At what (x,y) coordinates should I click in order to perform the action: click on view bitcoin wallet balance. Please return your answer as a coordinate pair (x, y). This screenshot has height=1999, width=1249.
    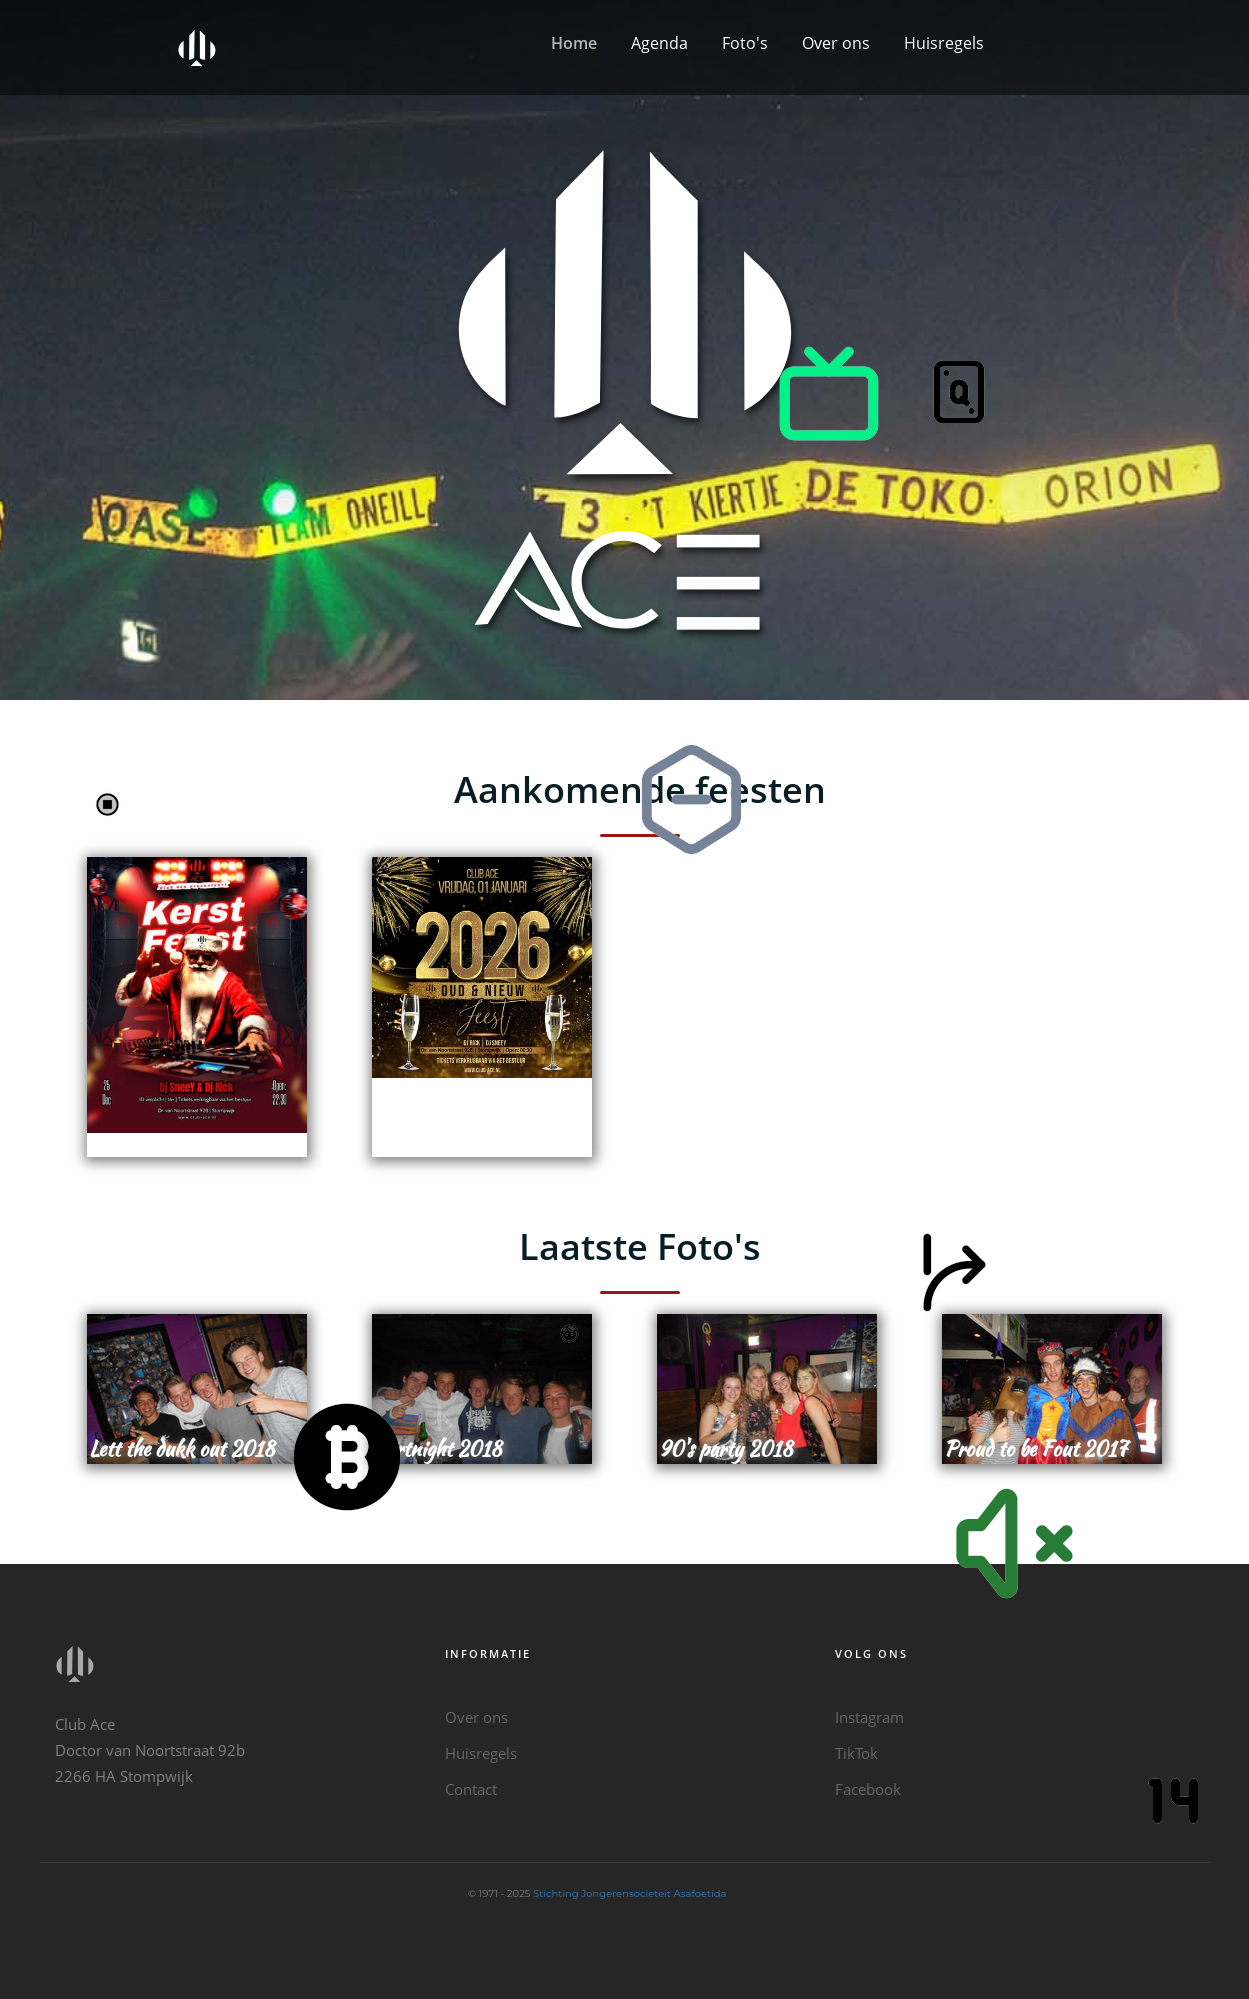
    Looking at the image, I should click on (347, 1457).